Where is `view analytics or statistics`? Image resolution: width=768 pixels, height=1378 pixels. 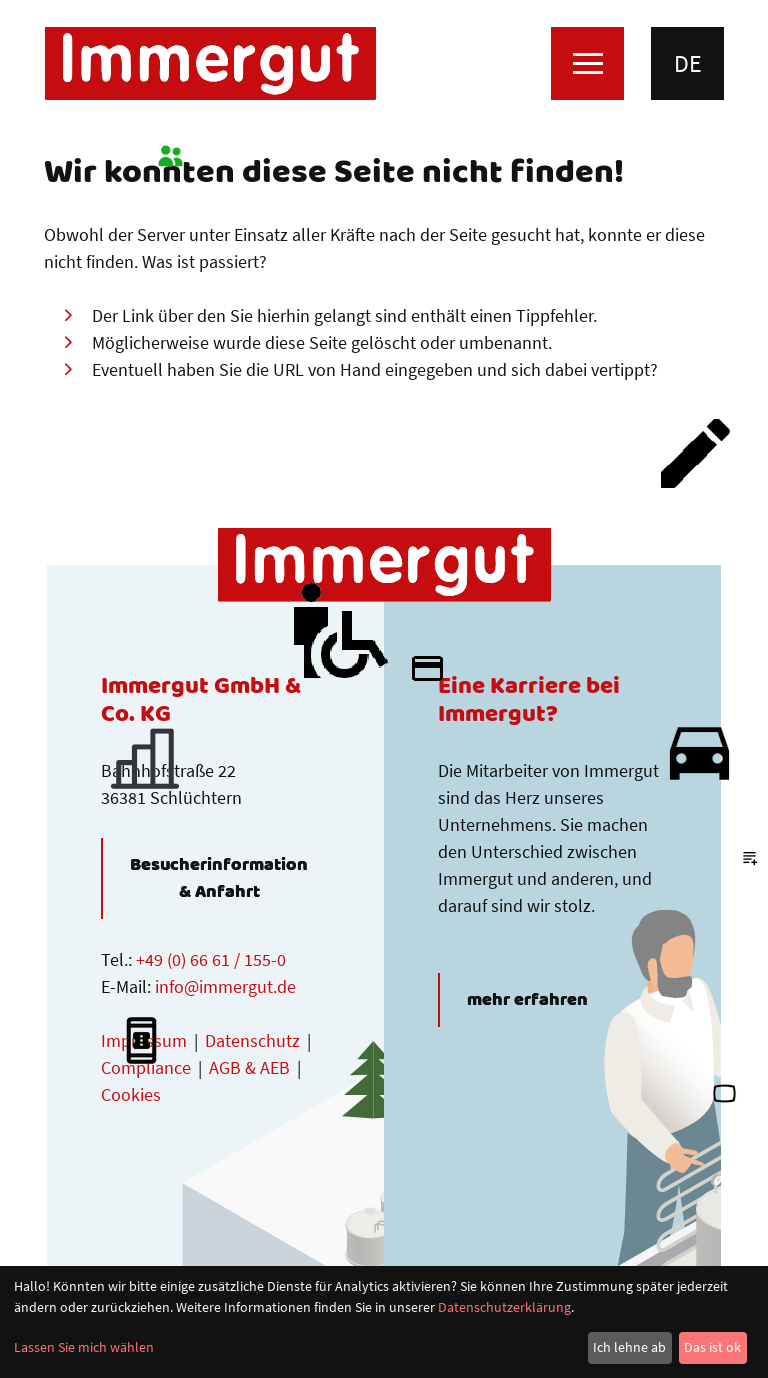 view analytics or statistics is located at coordinates (145, 760).